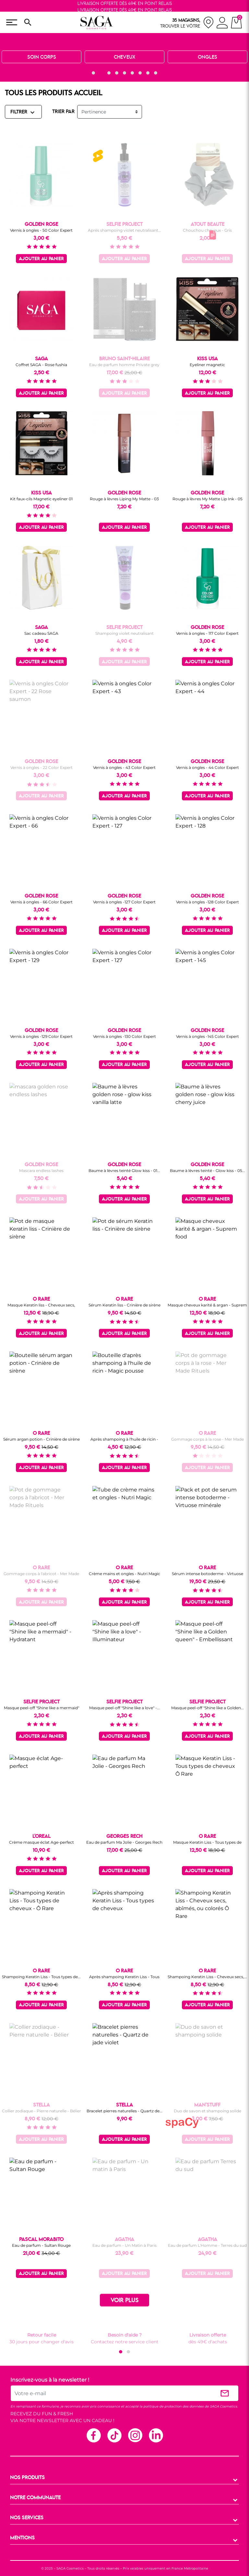 The height and width of the screenshot is (2576, 249). Describe the element at coordinates (98, 156) in the screenshot. I see `open youtube shorts` at that location.